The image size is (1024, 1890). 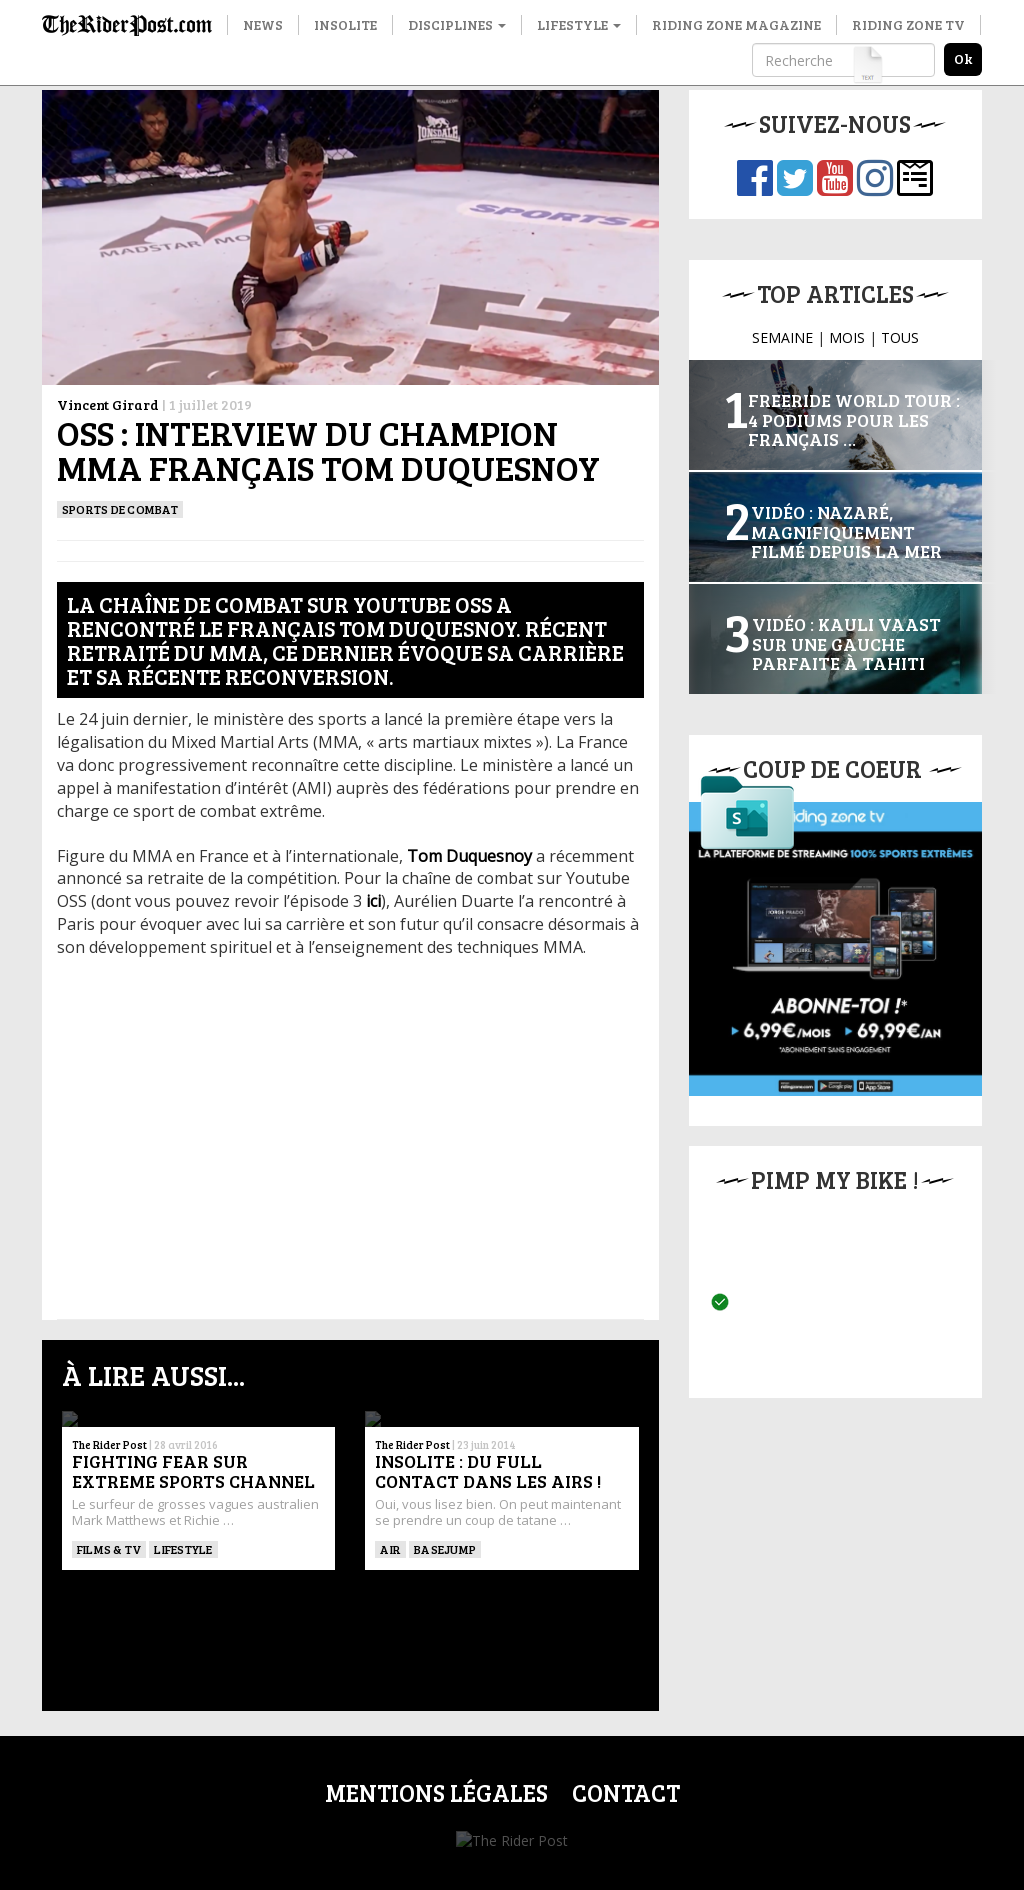 I want to click on open folder containing microsoft sway files, so click(x=747, y=815).